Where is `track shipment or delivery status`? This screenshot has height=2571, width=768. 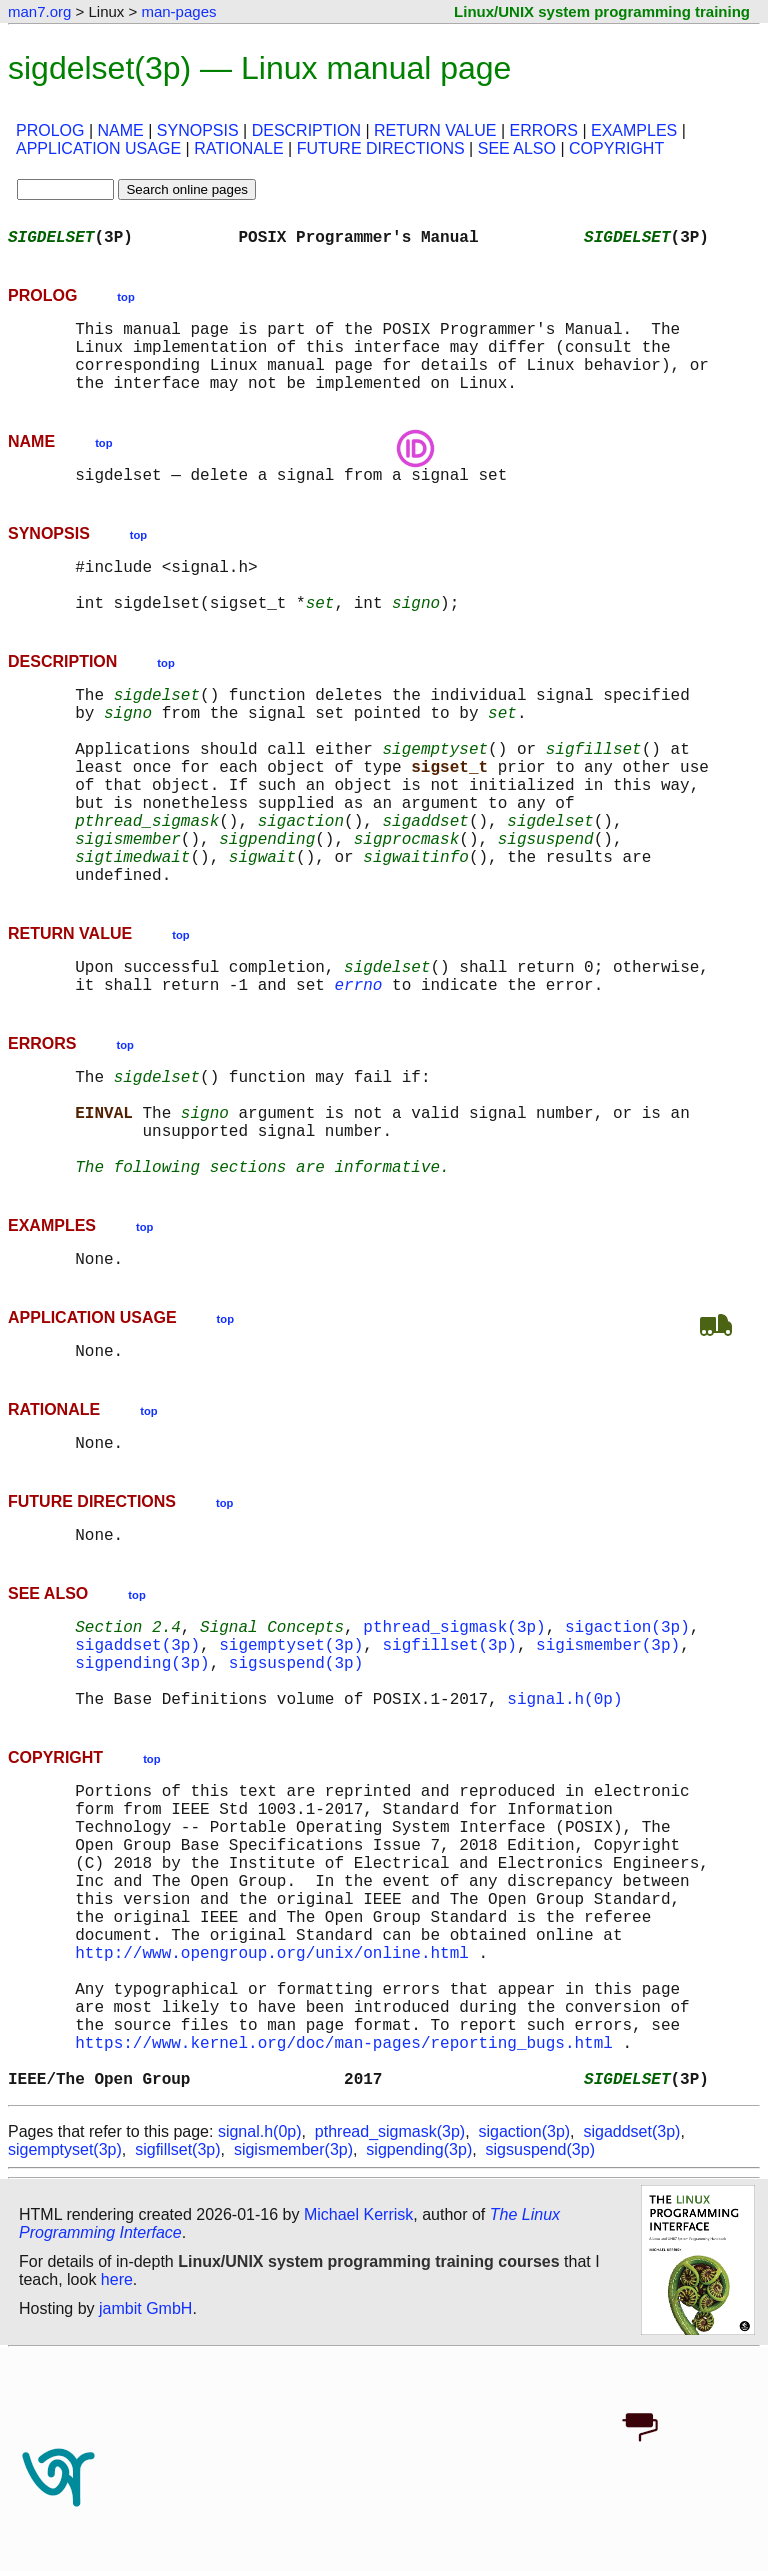
track shipment or delivery status is located at coordinates (716, 1325).